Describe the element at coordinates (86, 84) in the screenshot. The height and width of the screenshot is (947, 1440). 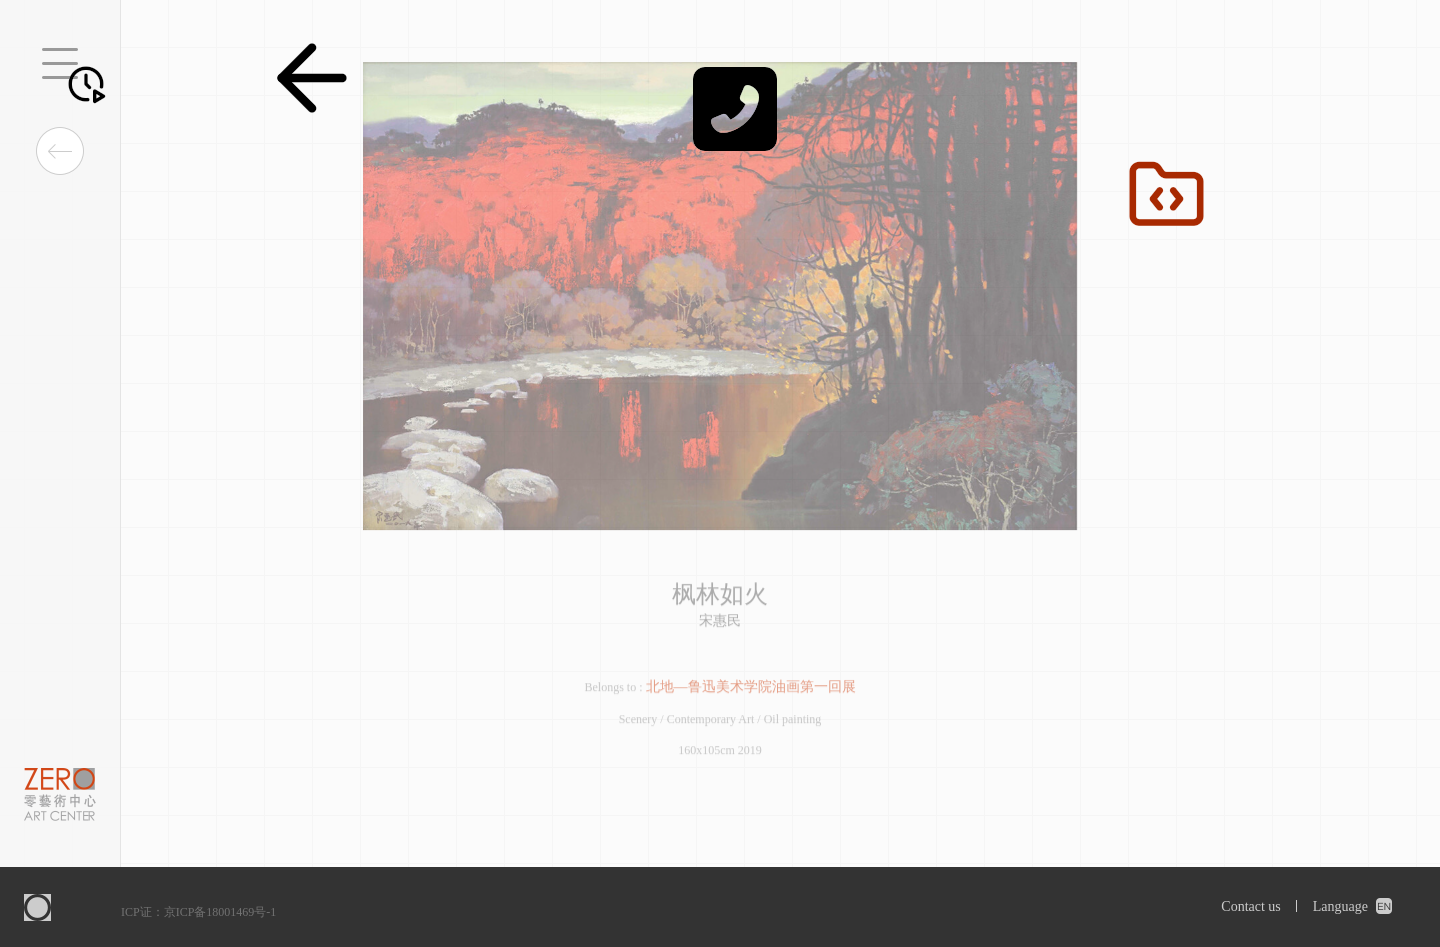
I see `start a timer or scheduled task` at that location.